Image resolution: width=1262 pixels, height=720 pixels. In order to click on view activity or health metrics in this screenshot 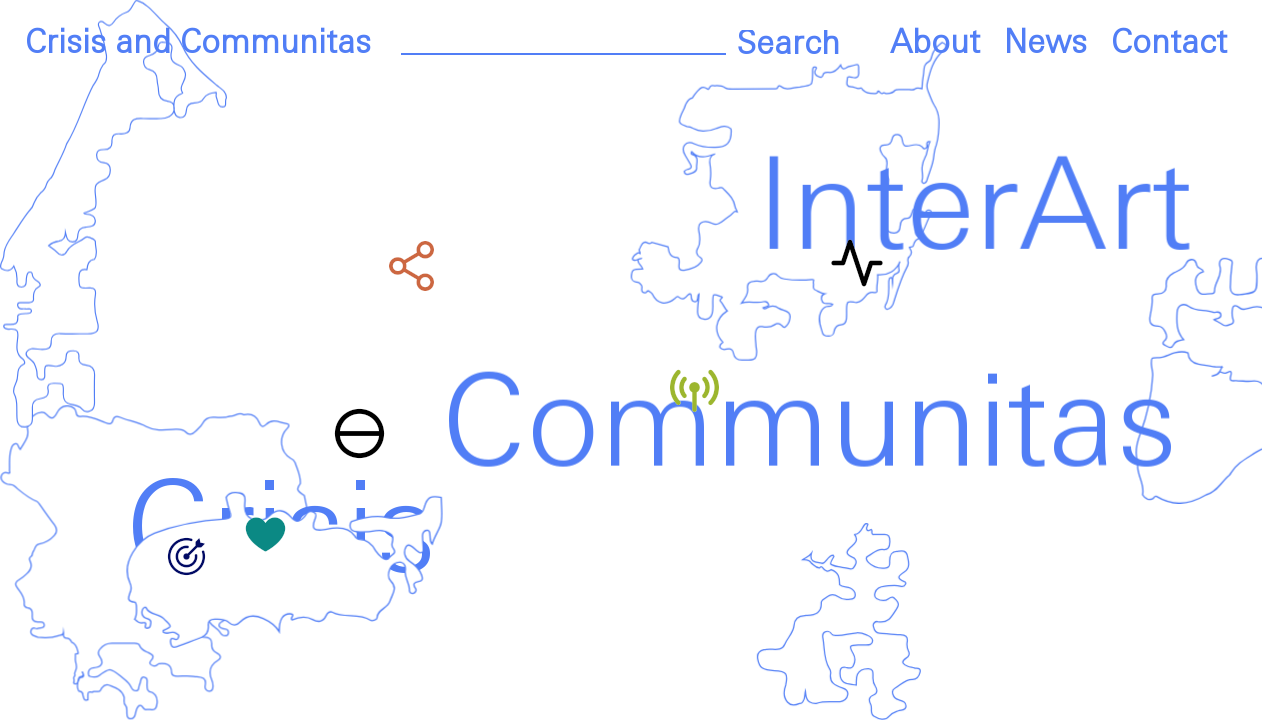, I will do `click(857, 263)`.